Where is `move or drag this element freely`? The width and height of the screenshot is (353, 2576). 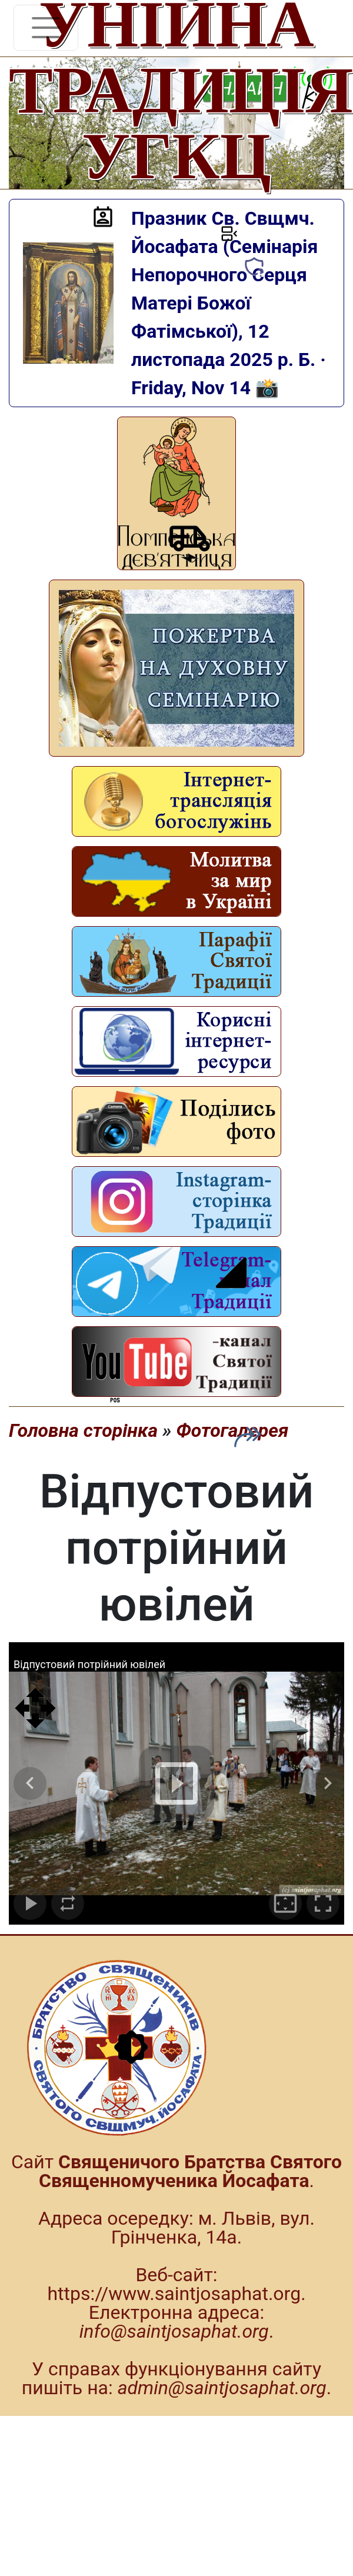
move or drag this element freely is located at coordinates (35, 1708).